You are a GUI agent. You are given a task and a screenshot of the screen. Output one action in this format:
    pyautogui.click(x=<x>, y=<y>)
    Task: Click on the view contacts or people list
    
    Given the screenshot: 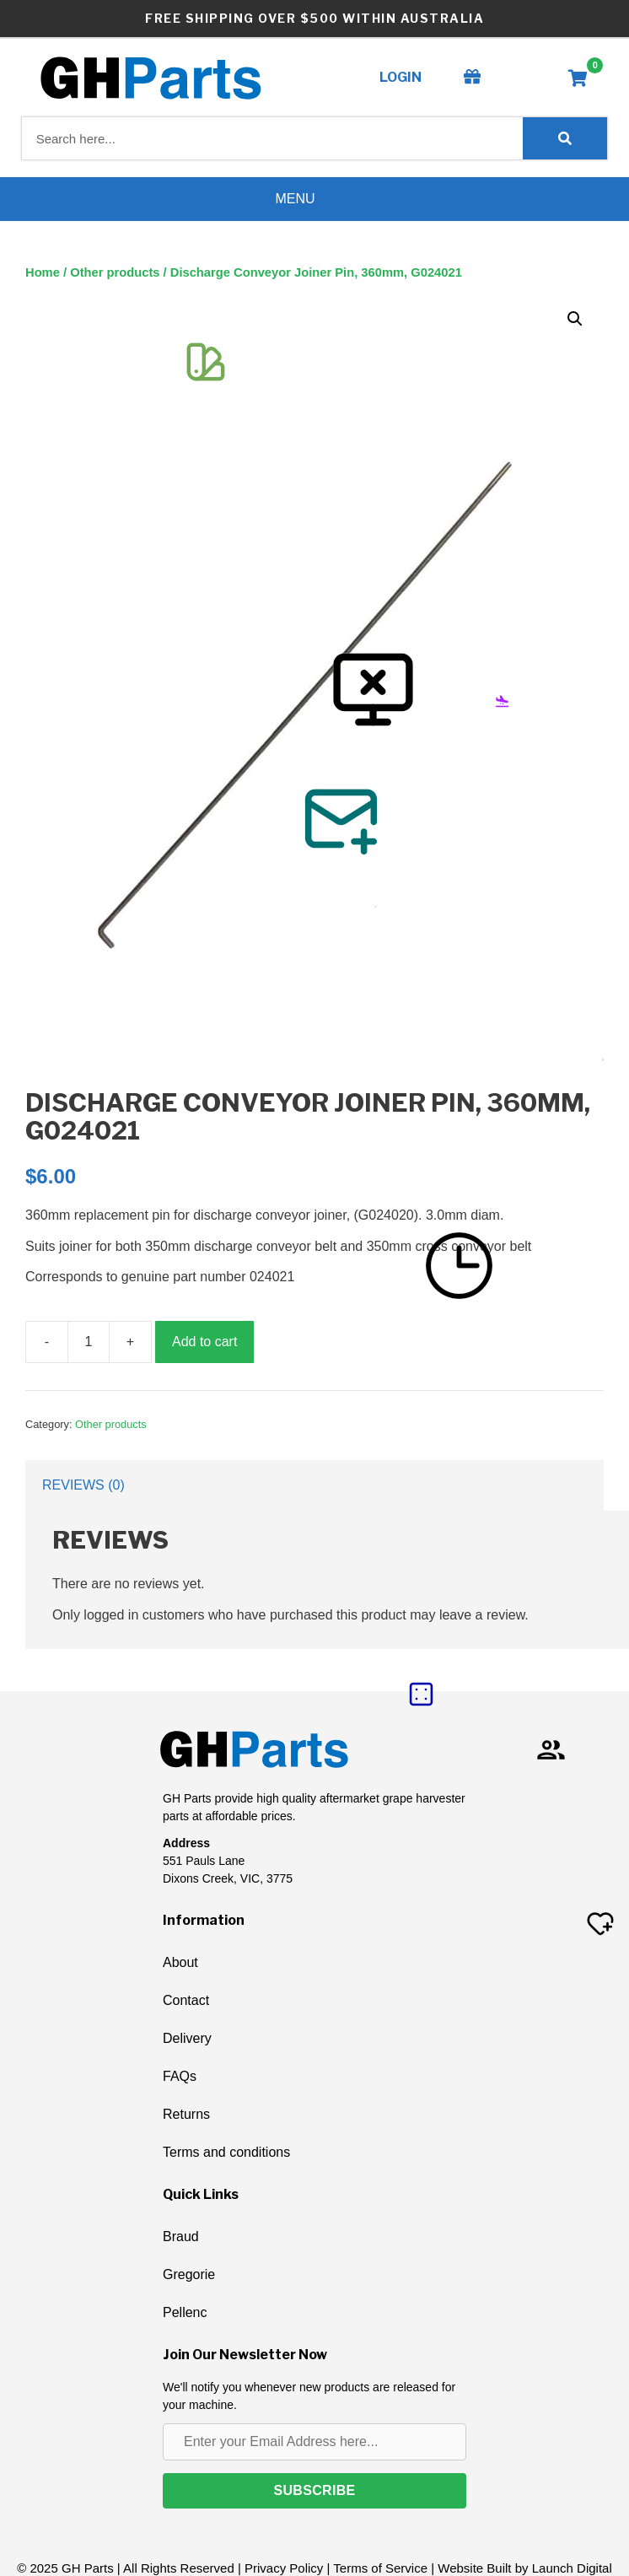 What is the action you would take?
    pyautogui.click(x=551, y=1749)
    